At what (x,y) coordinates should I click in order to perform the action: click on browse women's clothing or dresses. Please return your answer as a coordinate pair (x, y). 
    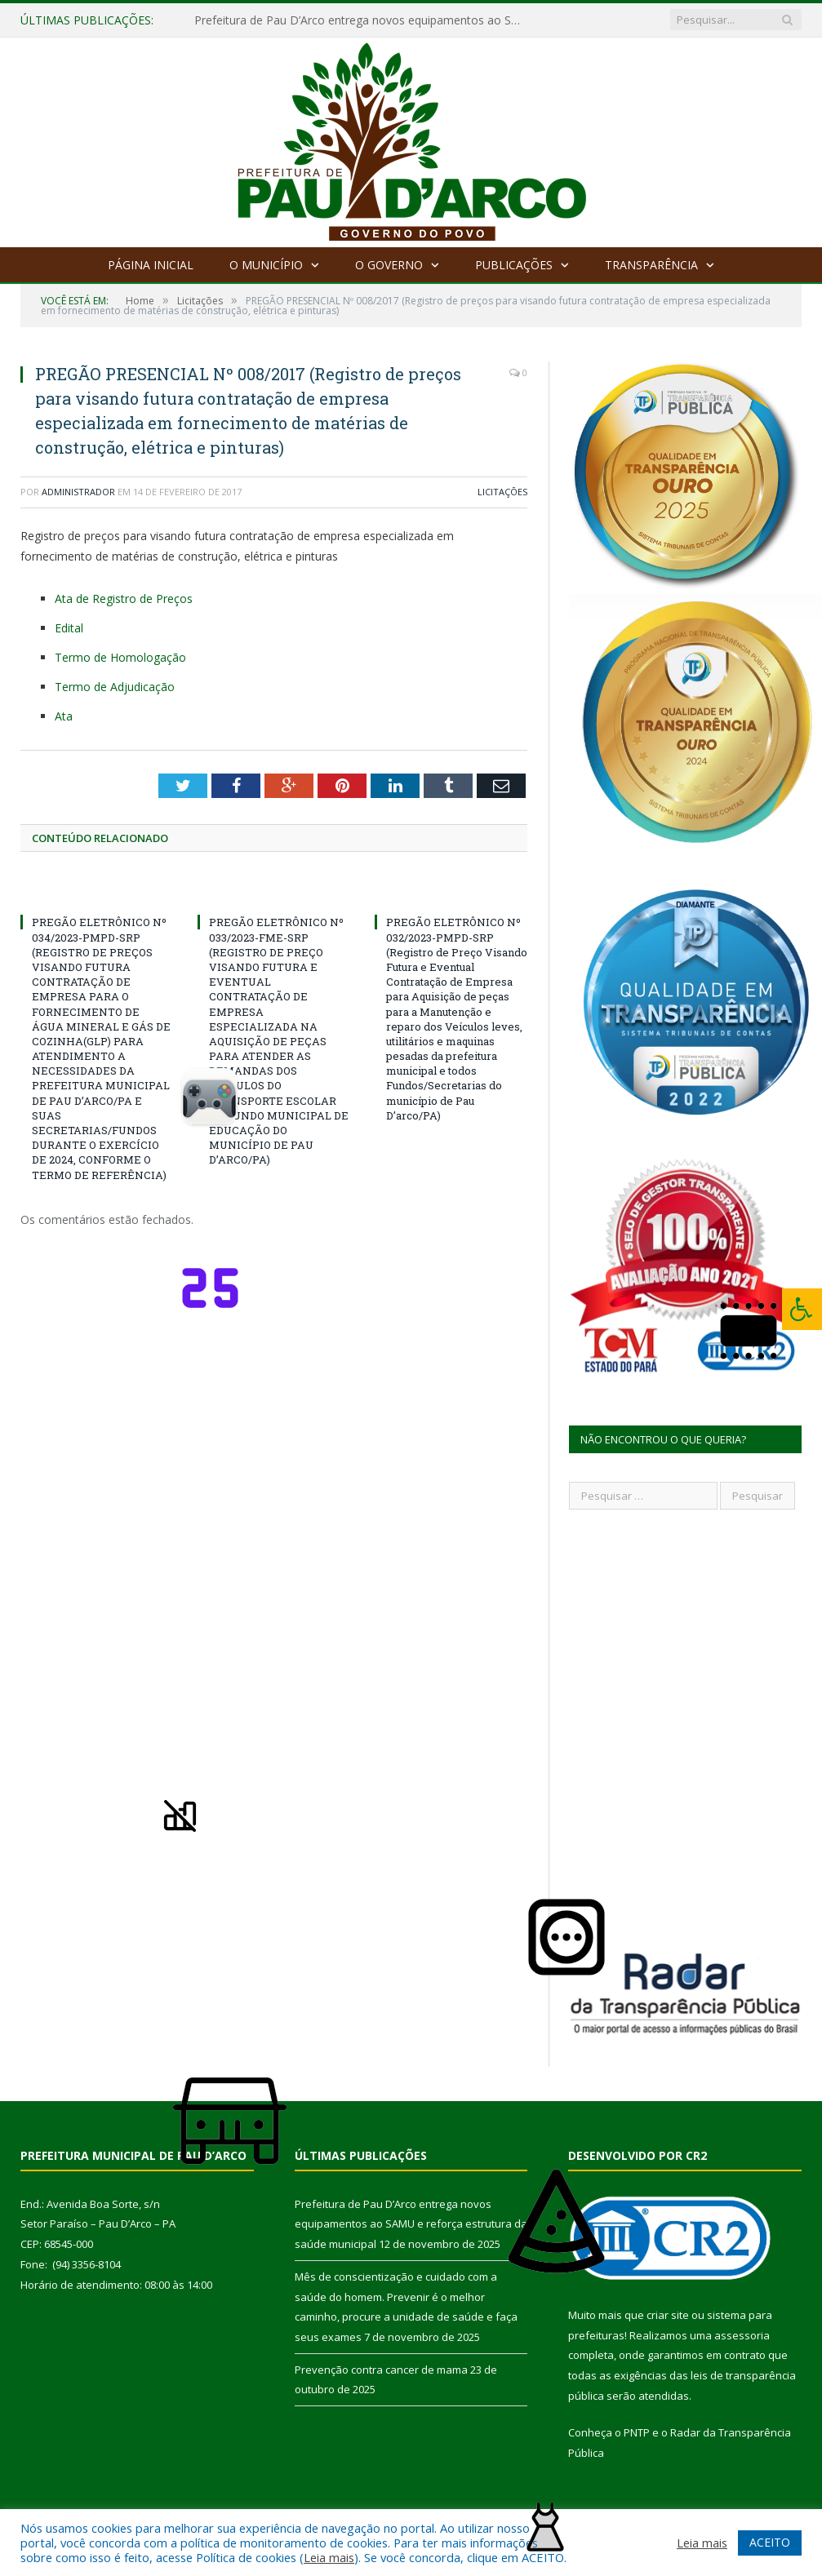
    Looking at the image, I should click on (545, 2529).